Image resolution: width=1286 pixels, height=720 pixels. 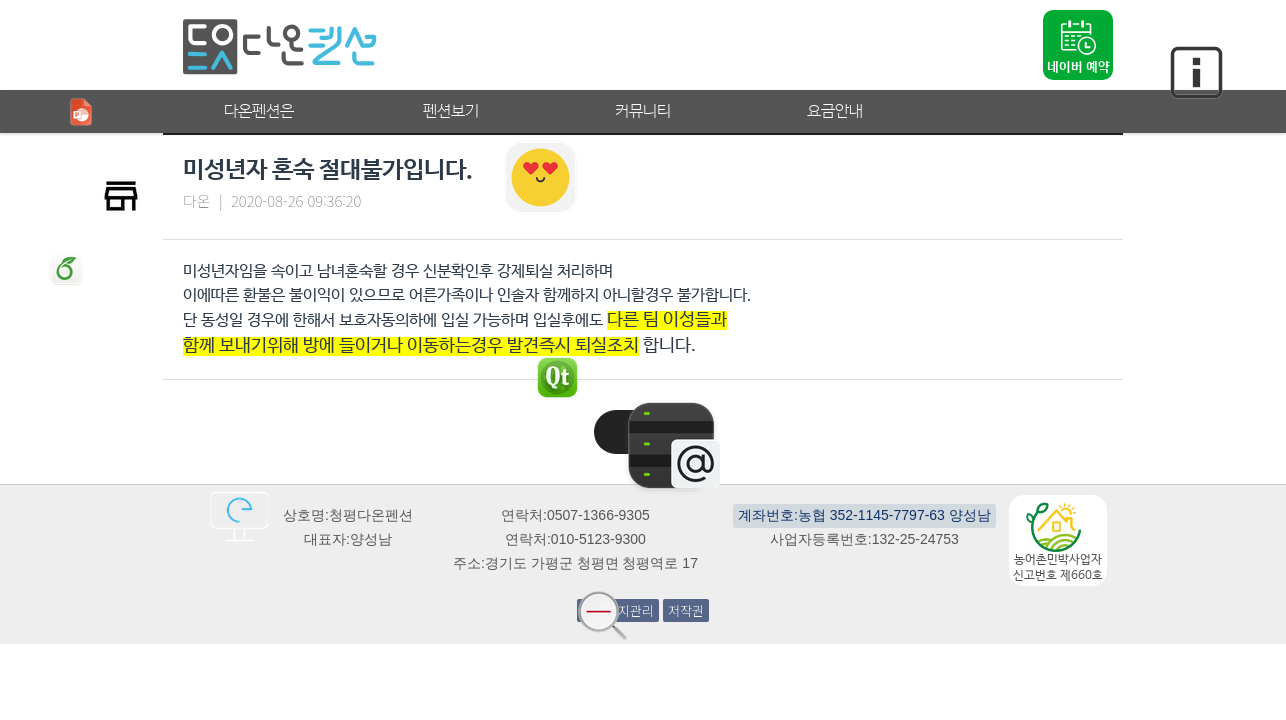 What do you see at coordinates (602, 615) in the screenshot?
I see `zoom out to see more content` at bounding box center [602, 615].